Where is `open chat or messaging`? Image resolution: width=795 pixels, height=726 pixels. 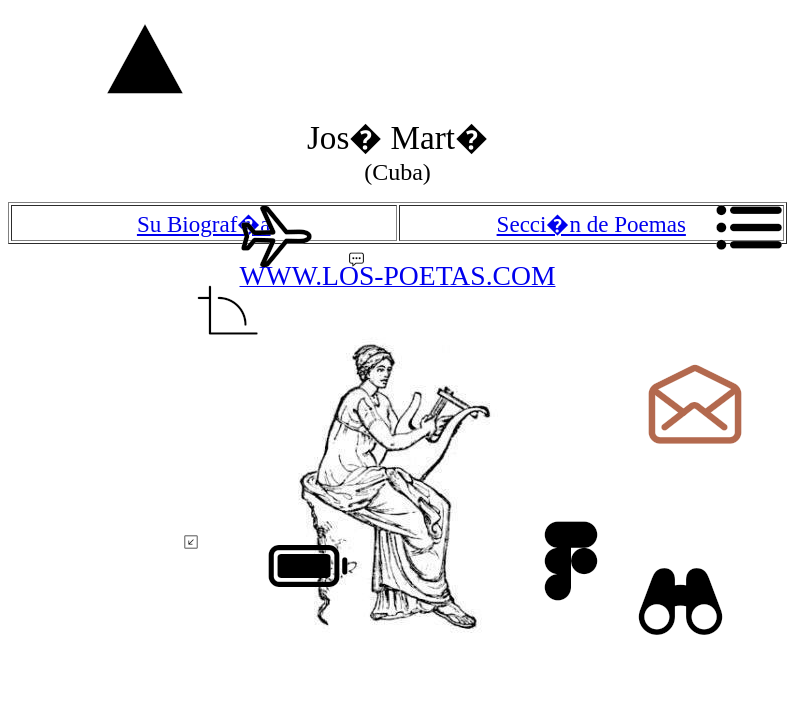
open chat or messaging is located at coordinates (356, 259).